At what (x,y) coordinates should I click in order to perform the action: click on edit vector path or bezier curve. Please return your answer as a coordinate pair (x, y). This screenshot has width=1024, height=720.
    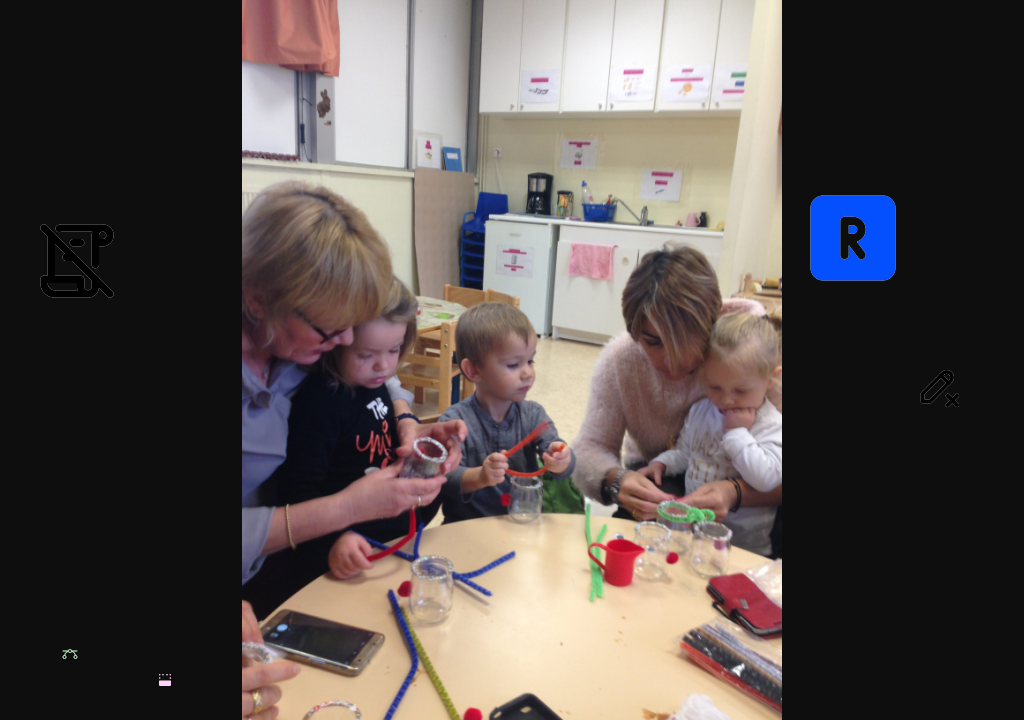
    Looking at the image, I should click on (70, 654).